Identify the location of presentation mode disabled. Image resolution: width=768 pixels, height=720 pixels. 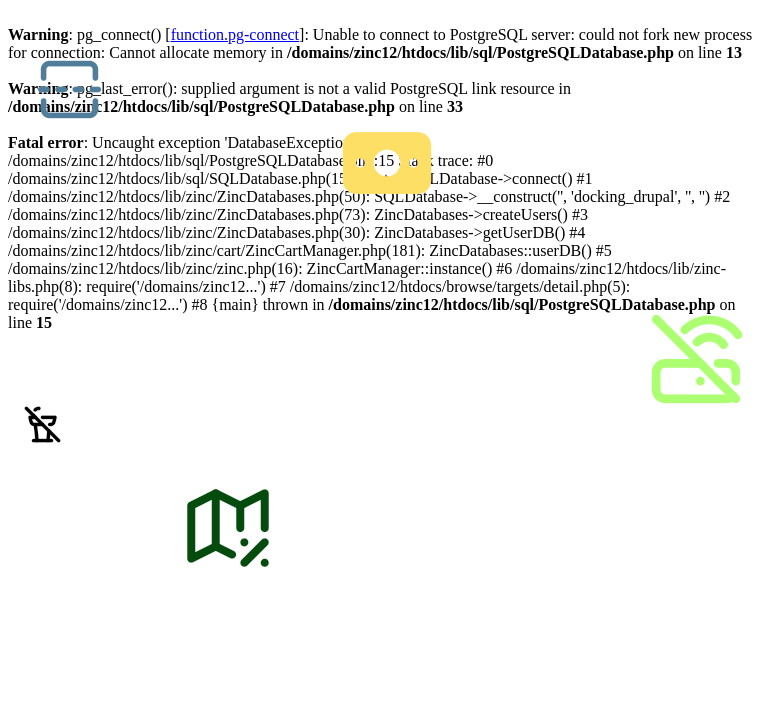
(42, 424).